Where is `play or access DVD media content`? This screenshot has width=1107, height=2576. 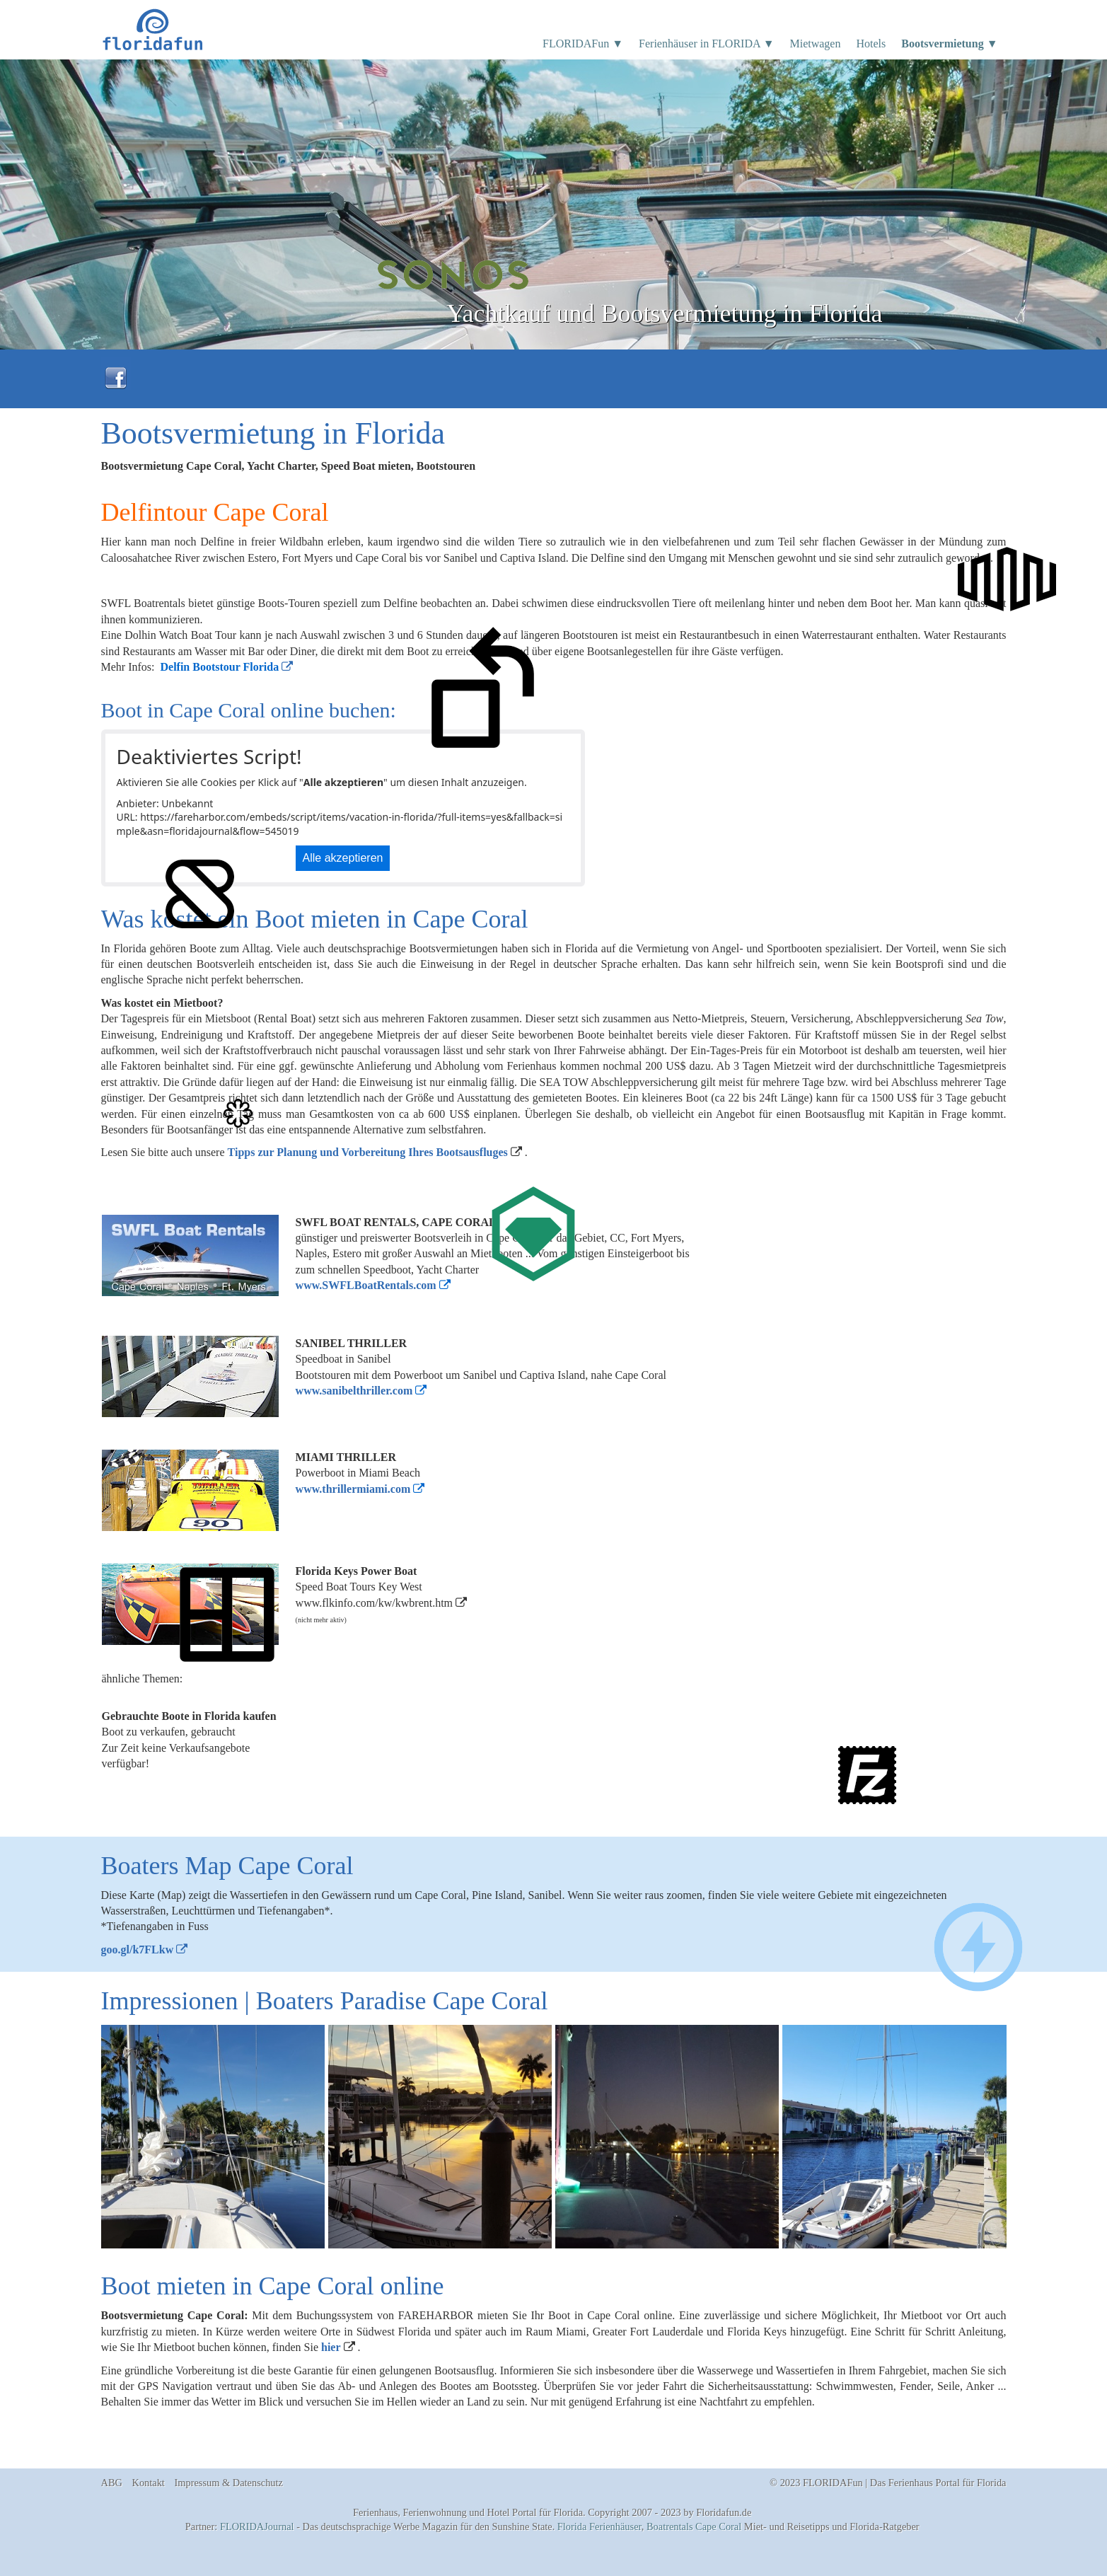 play or access DVD media content is located at coordinates (978, 1947).